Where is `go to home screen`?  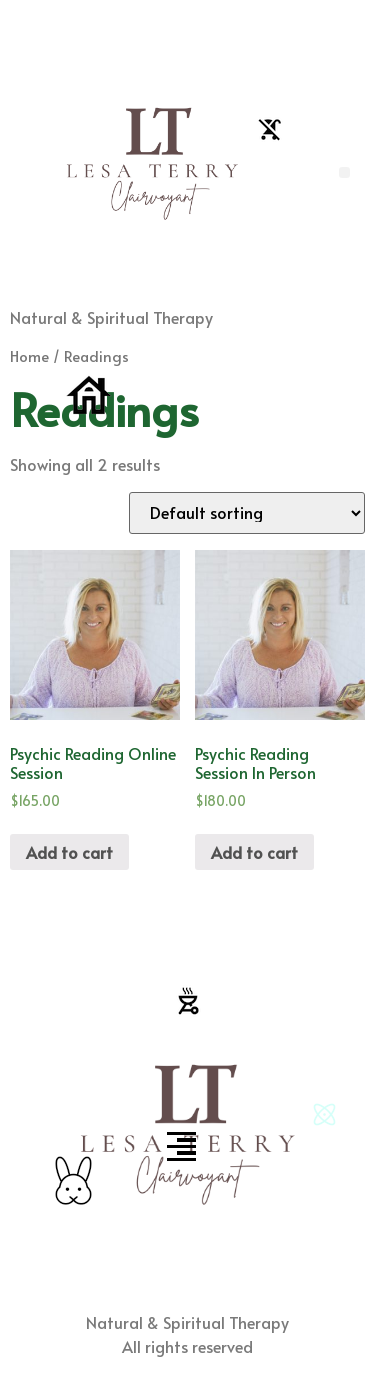
go to home screen is located at coordinates (89, 396).